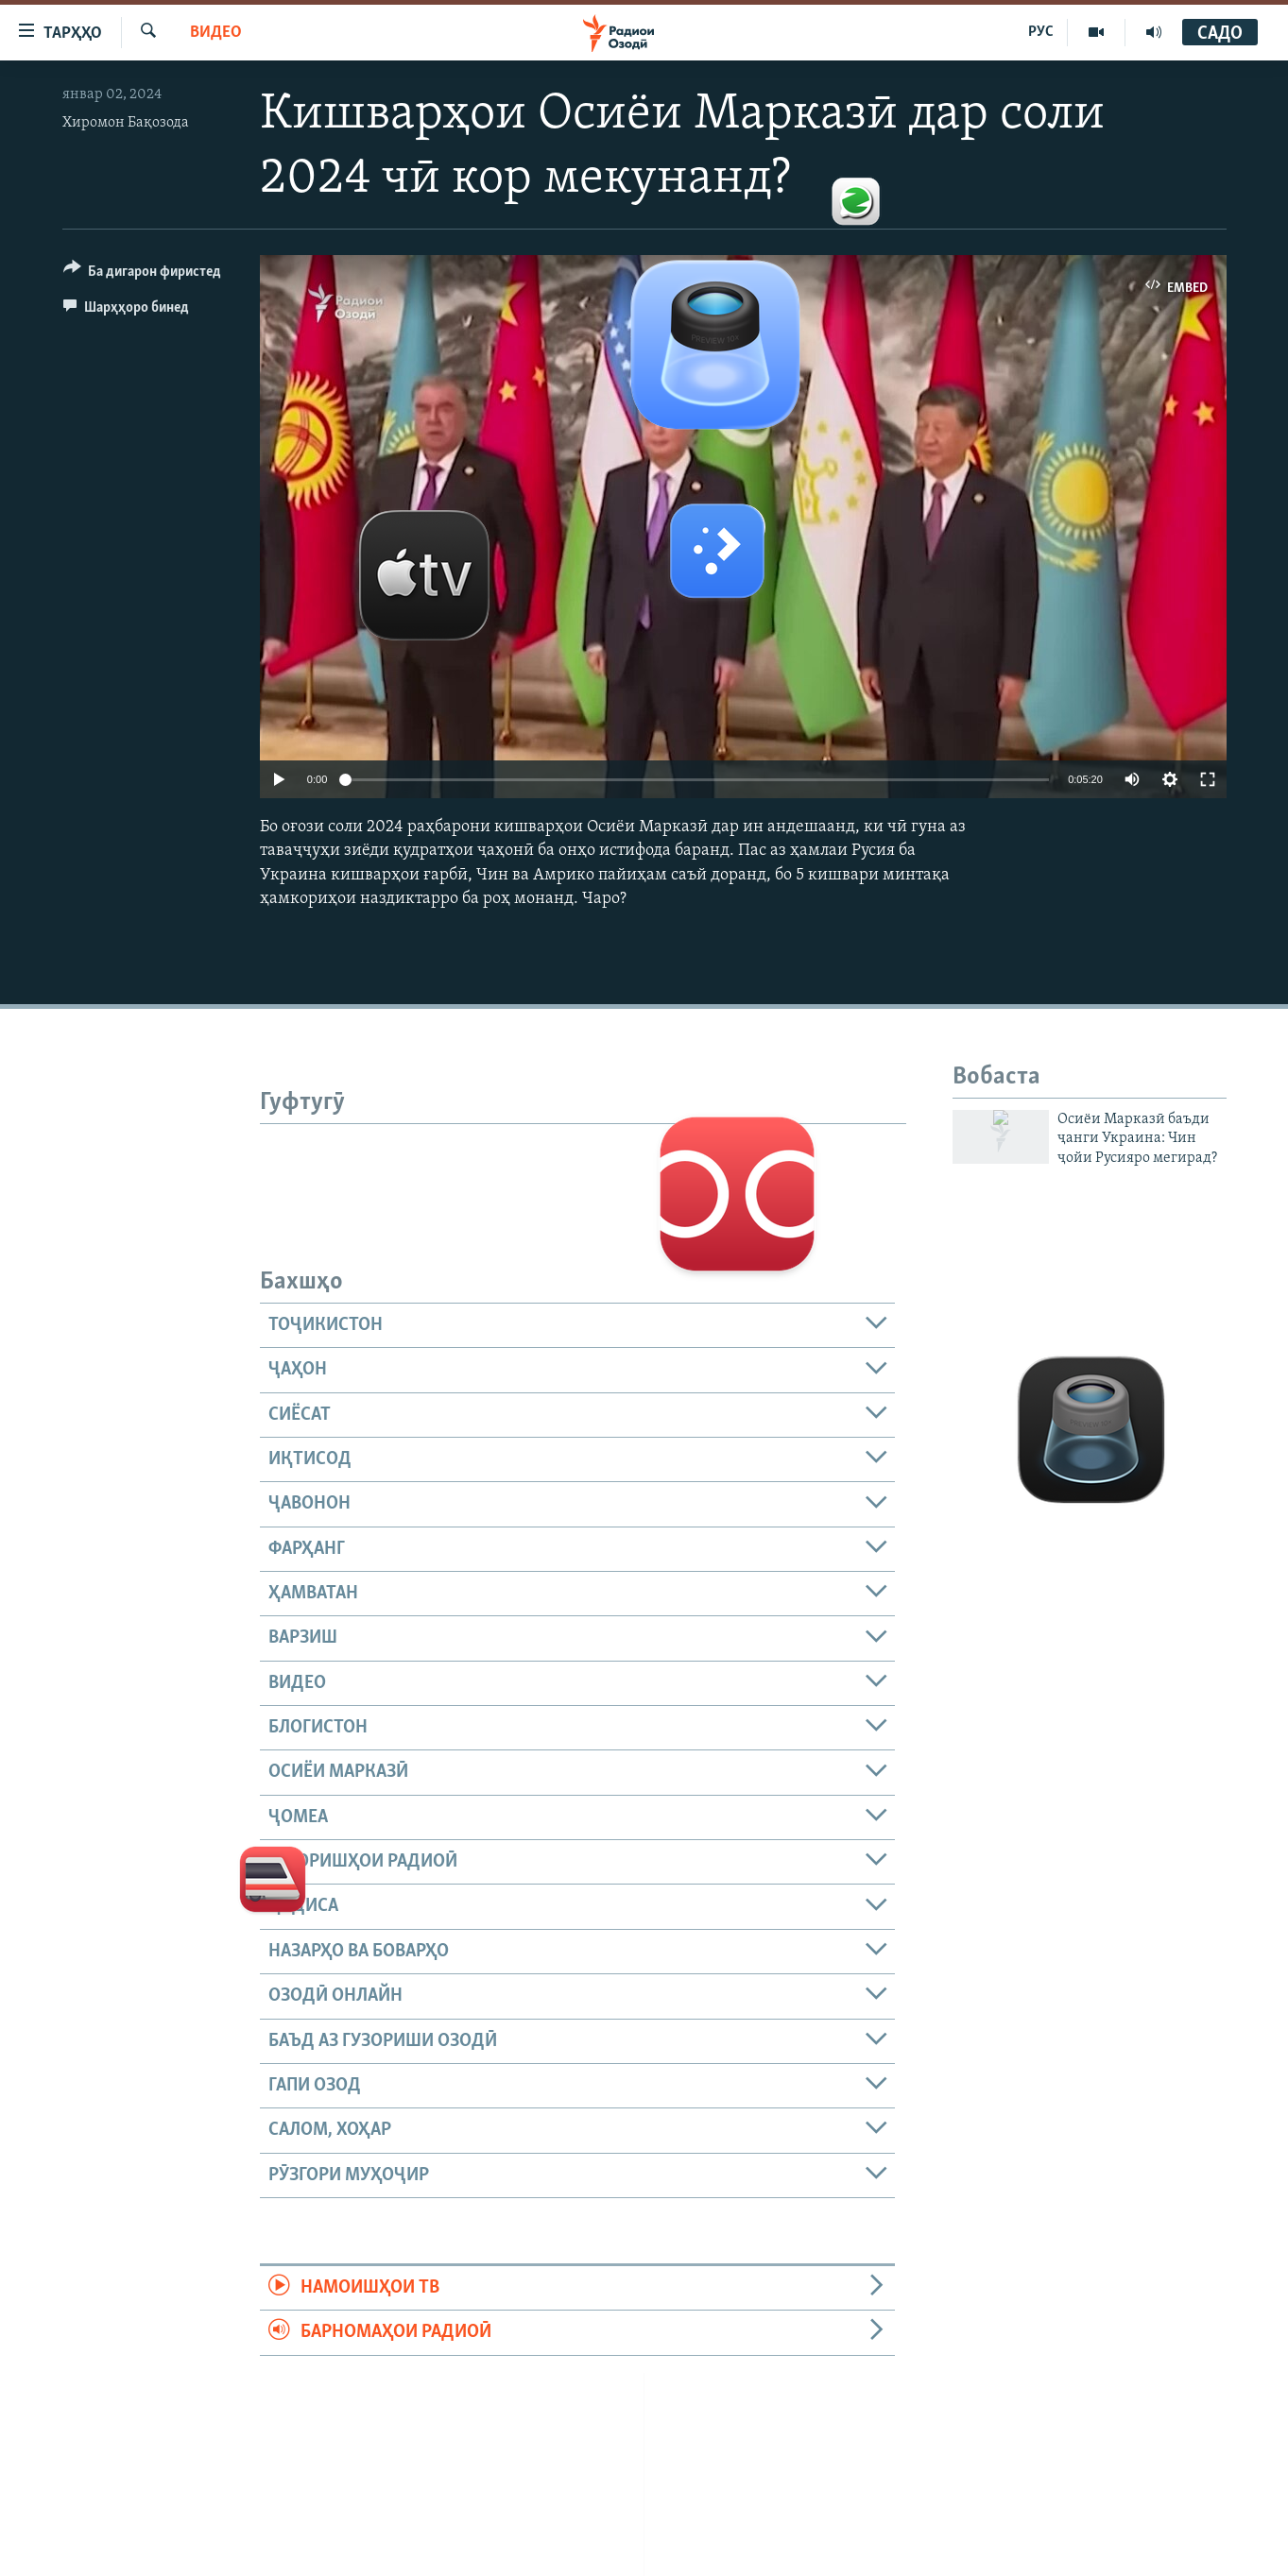  What do you see at coordinates (424, 575) in the screenshot?
I see `open the Apple TV app` at bounding box center [424, 575].